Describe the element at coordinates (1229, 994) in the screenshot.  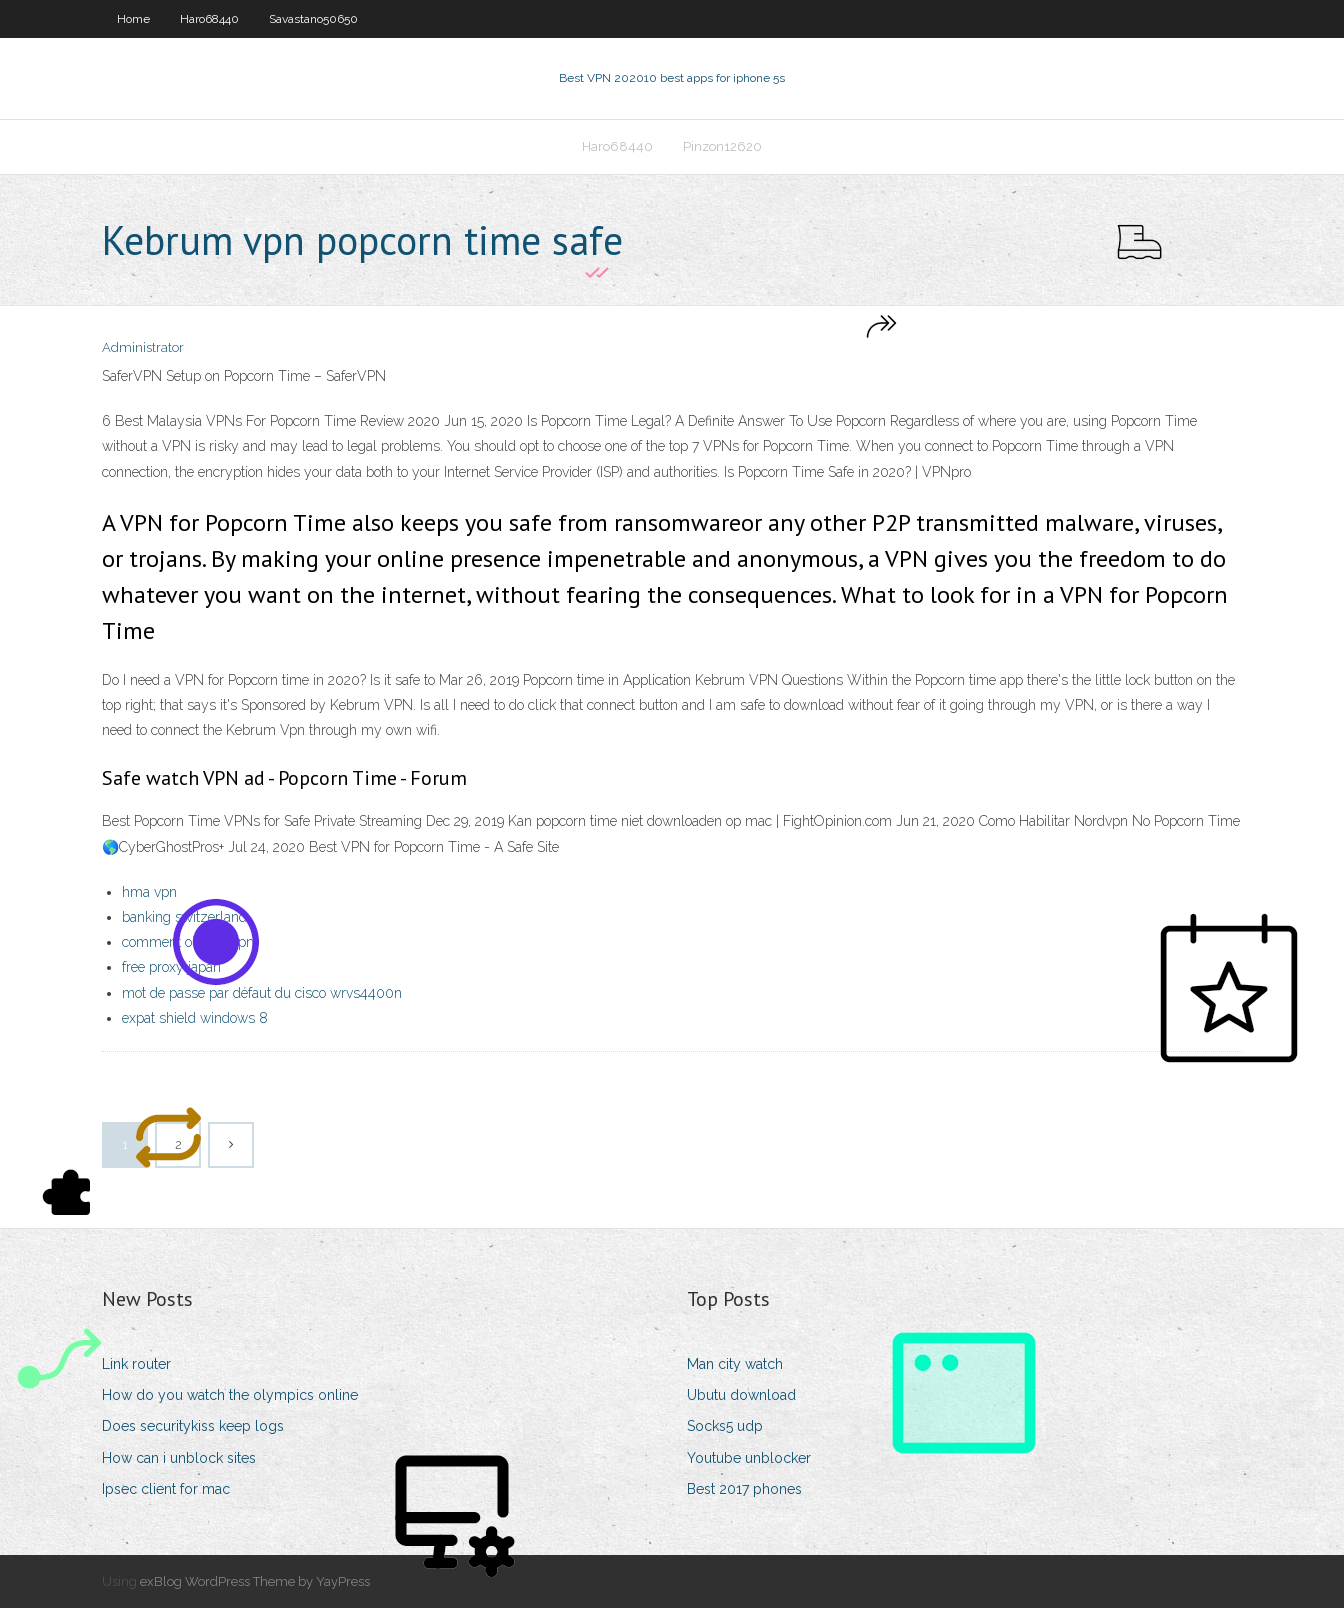
I see `view starred or favorite events` at that location.